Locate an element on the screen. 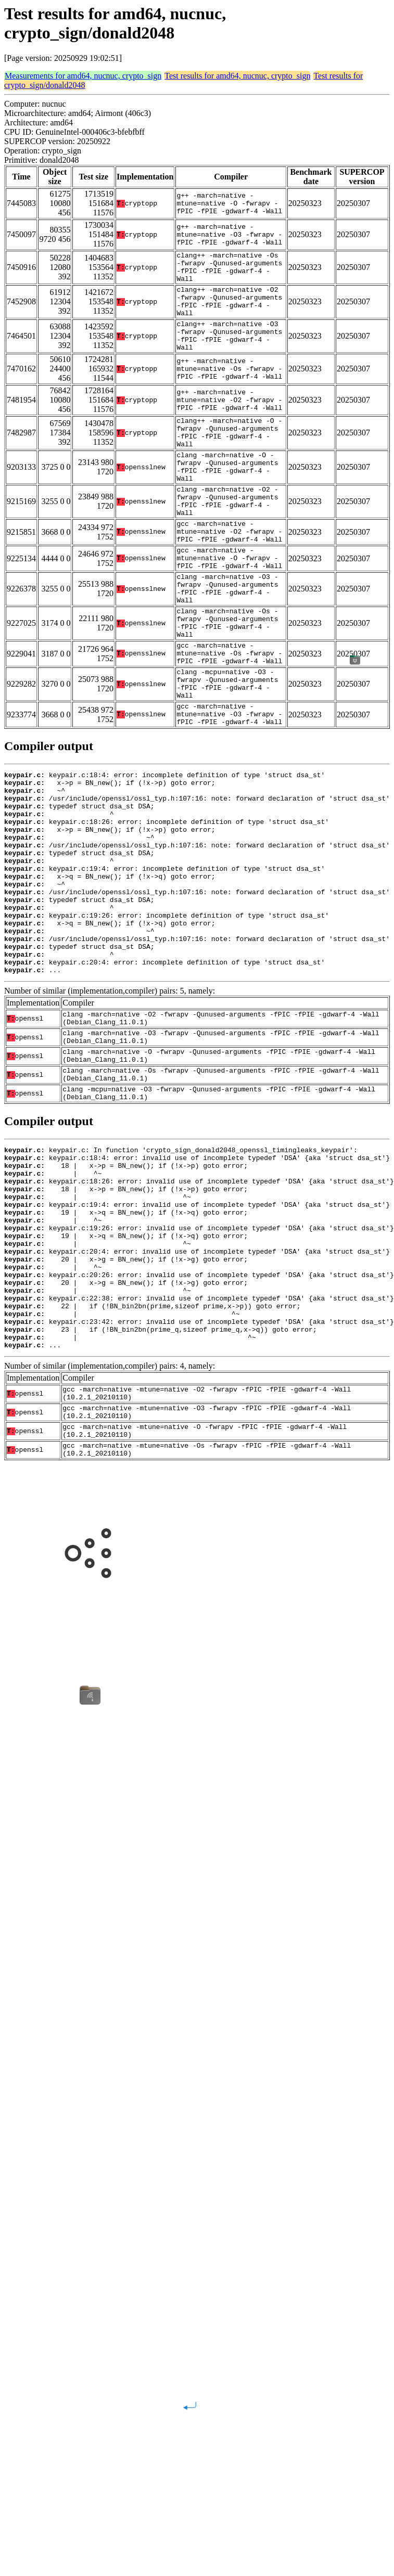 This screenshot has height=2576, width=394. track or monitor folder activity is located at coordinates (88, 1555).